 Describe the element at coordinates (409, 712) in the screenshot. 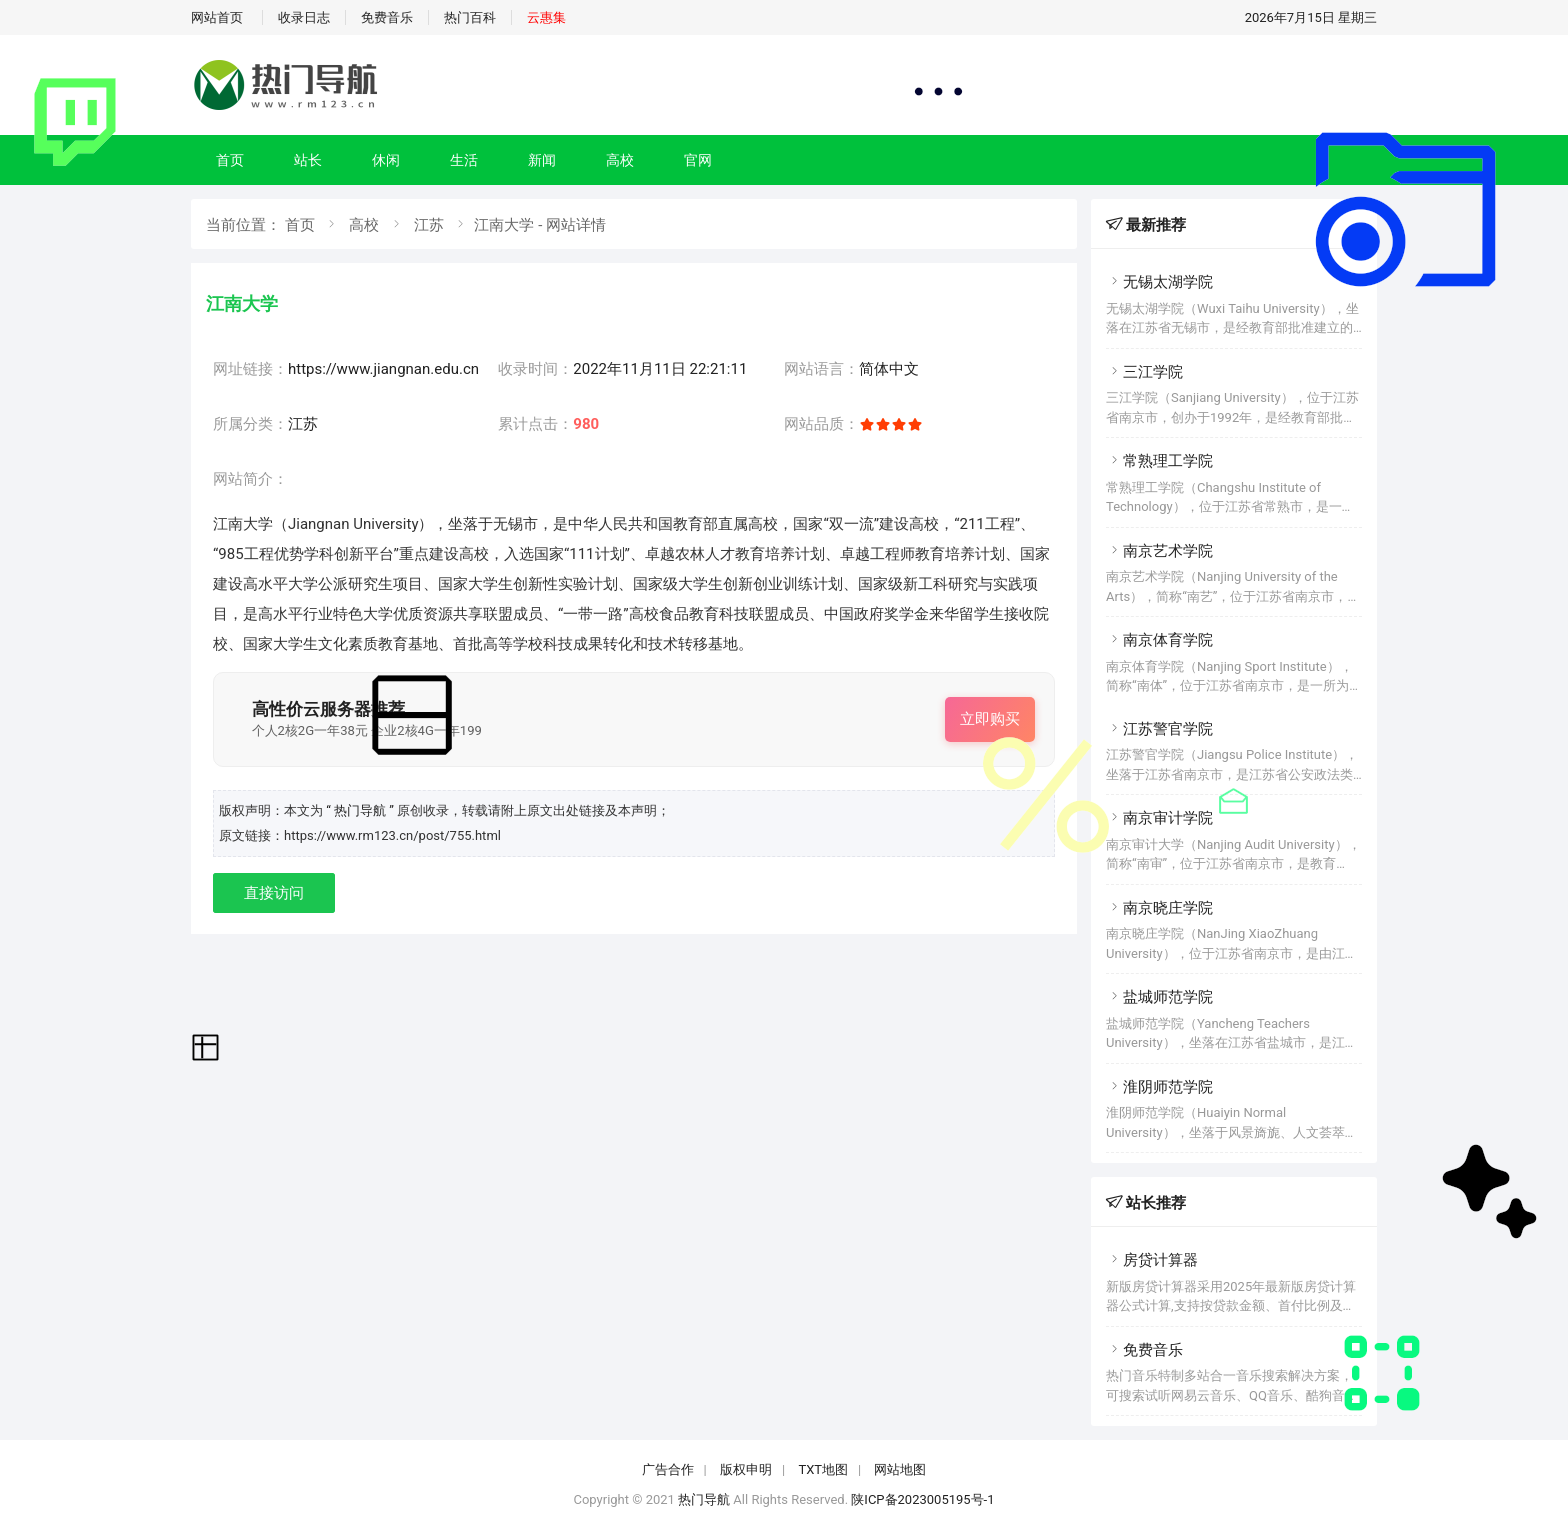

I see `split editor view horizontally` at that location.